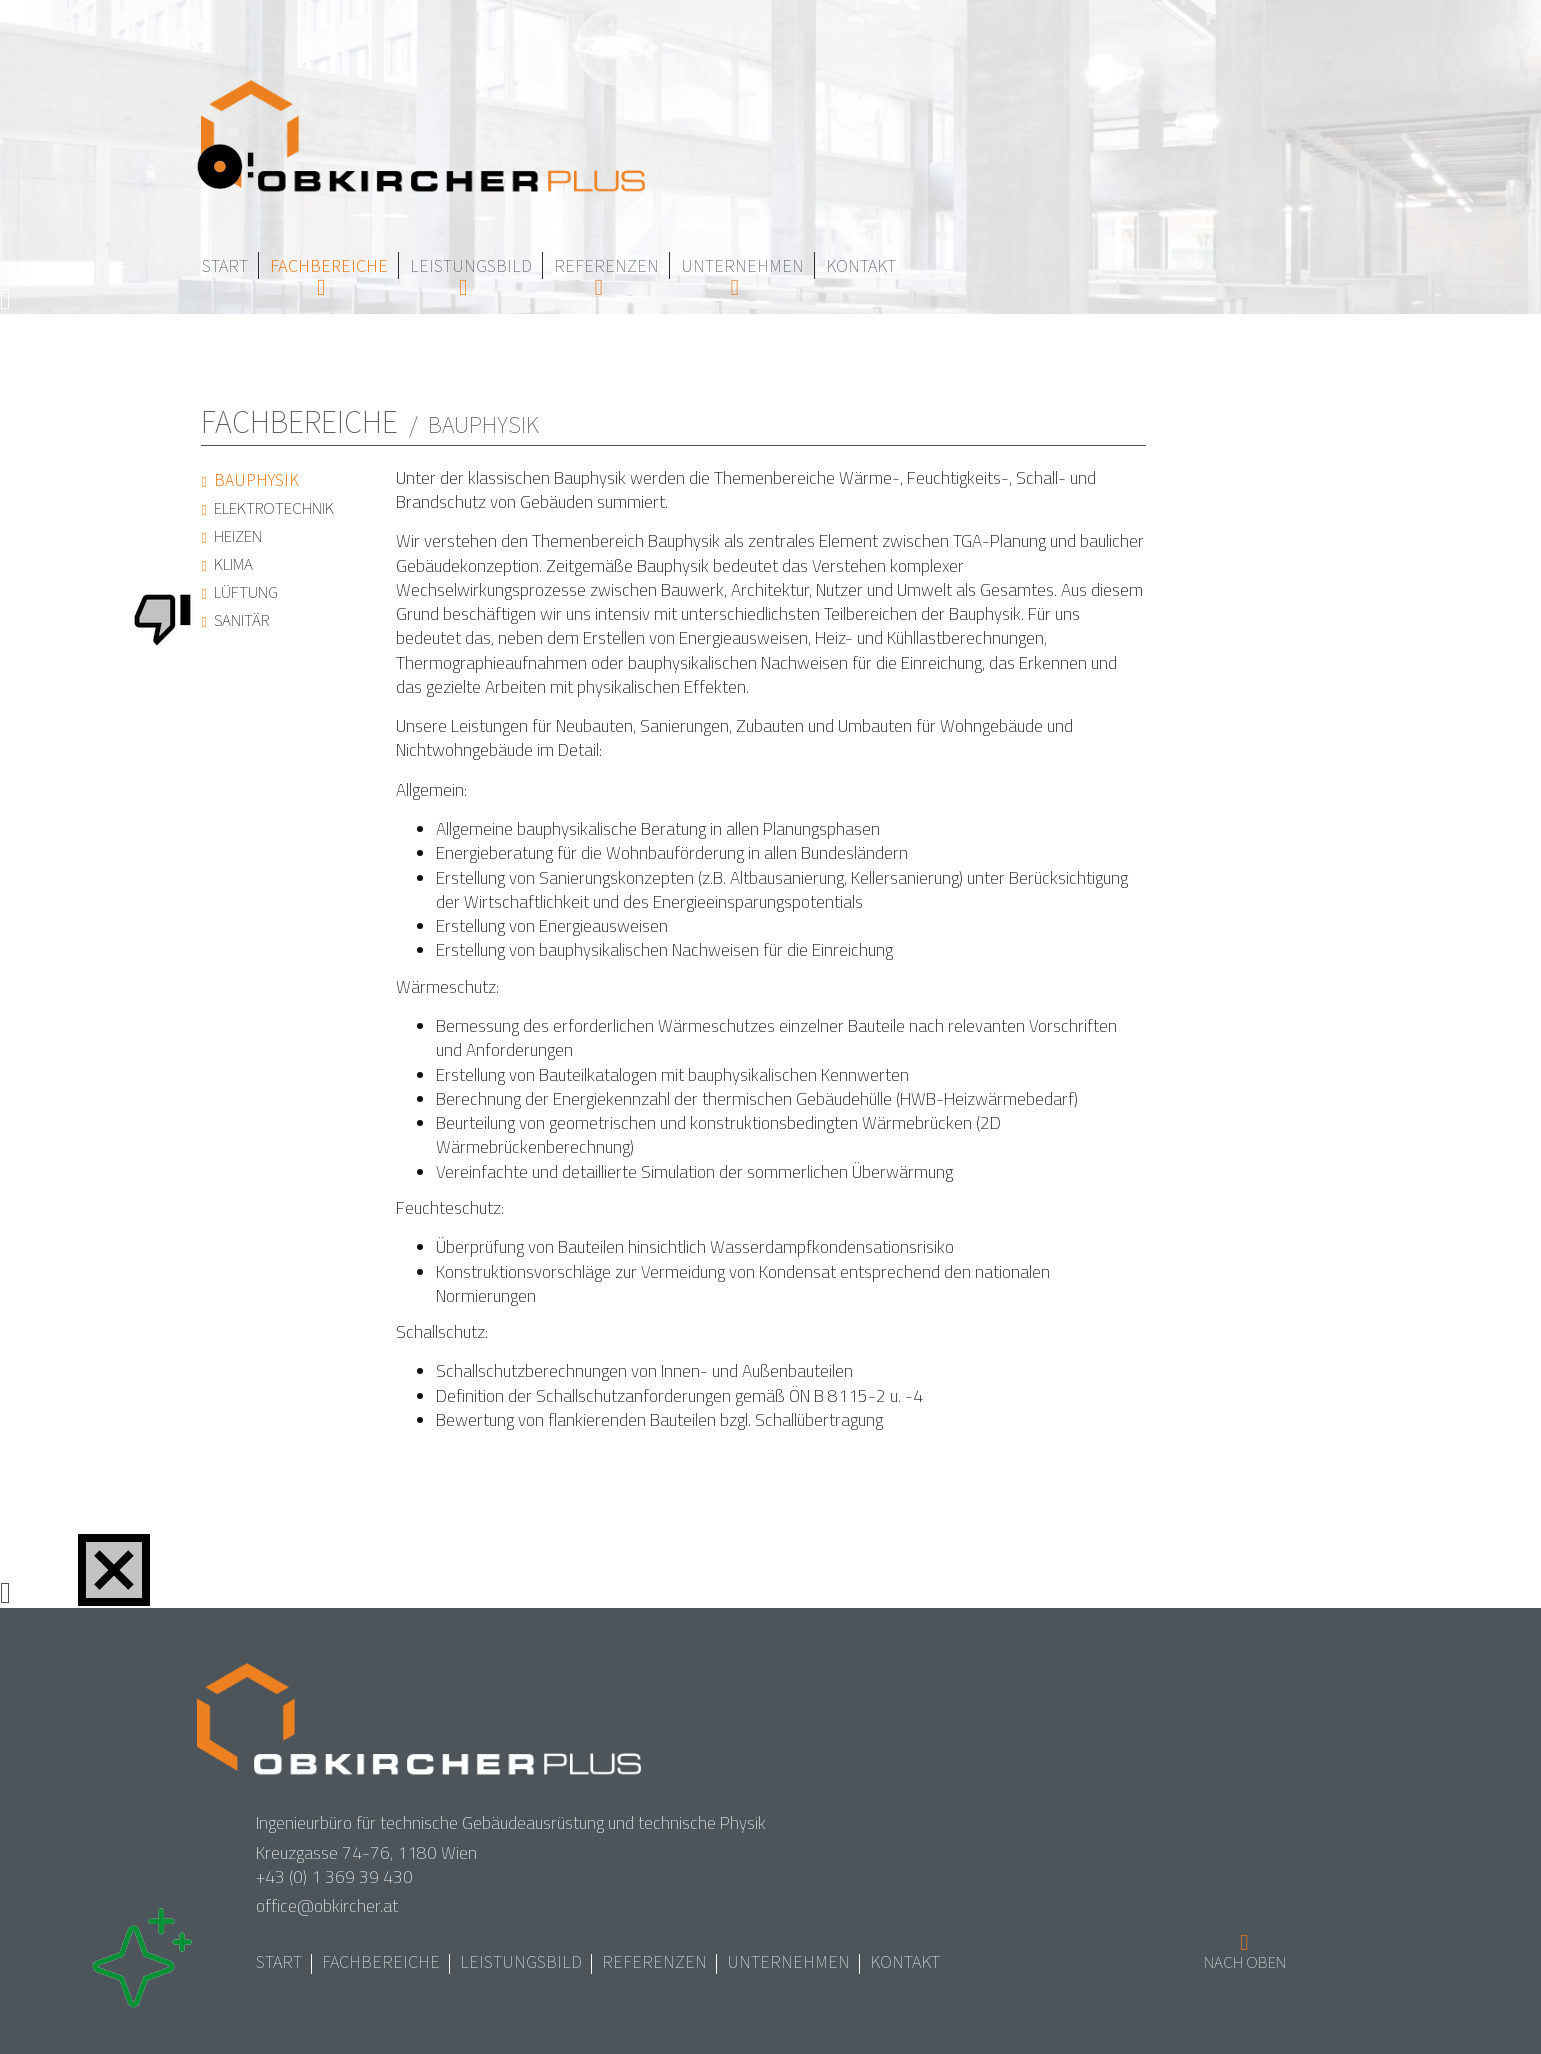  What do you see at coordinates (114, 1570) in the screenshot?
I see `indicates a disabled or unavailable feature` at bounding box center [114, 1570].